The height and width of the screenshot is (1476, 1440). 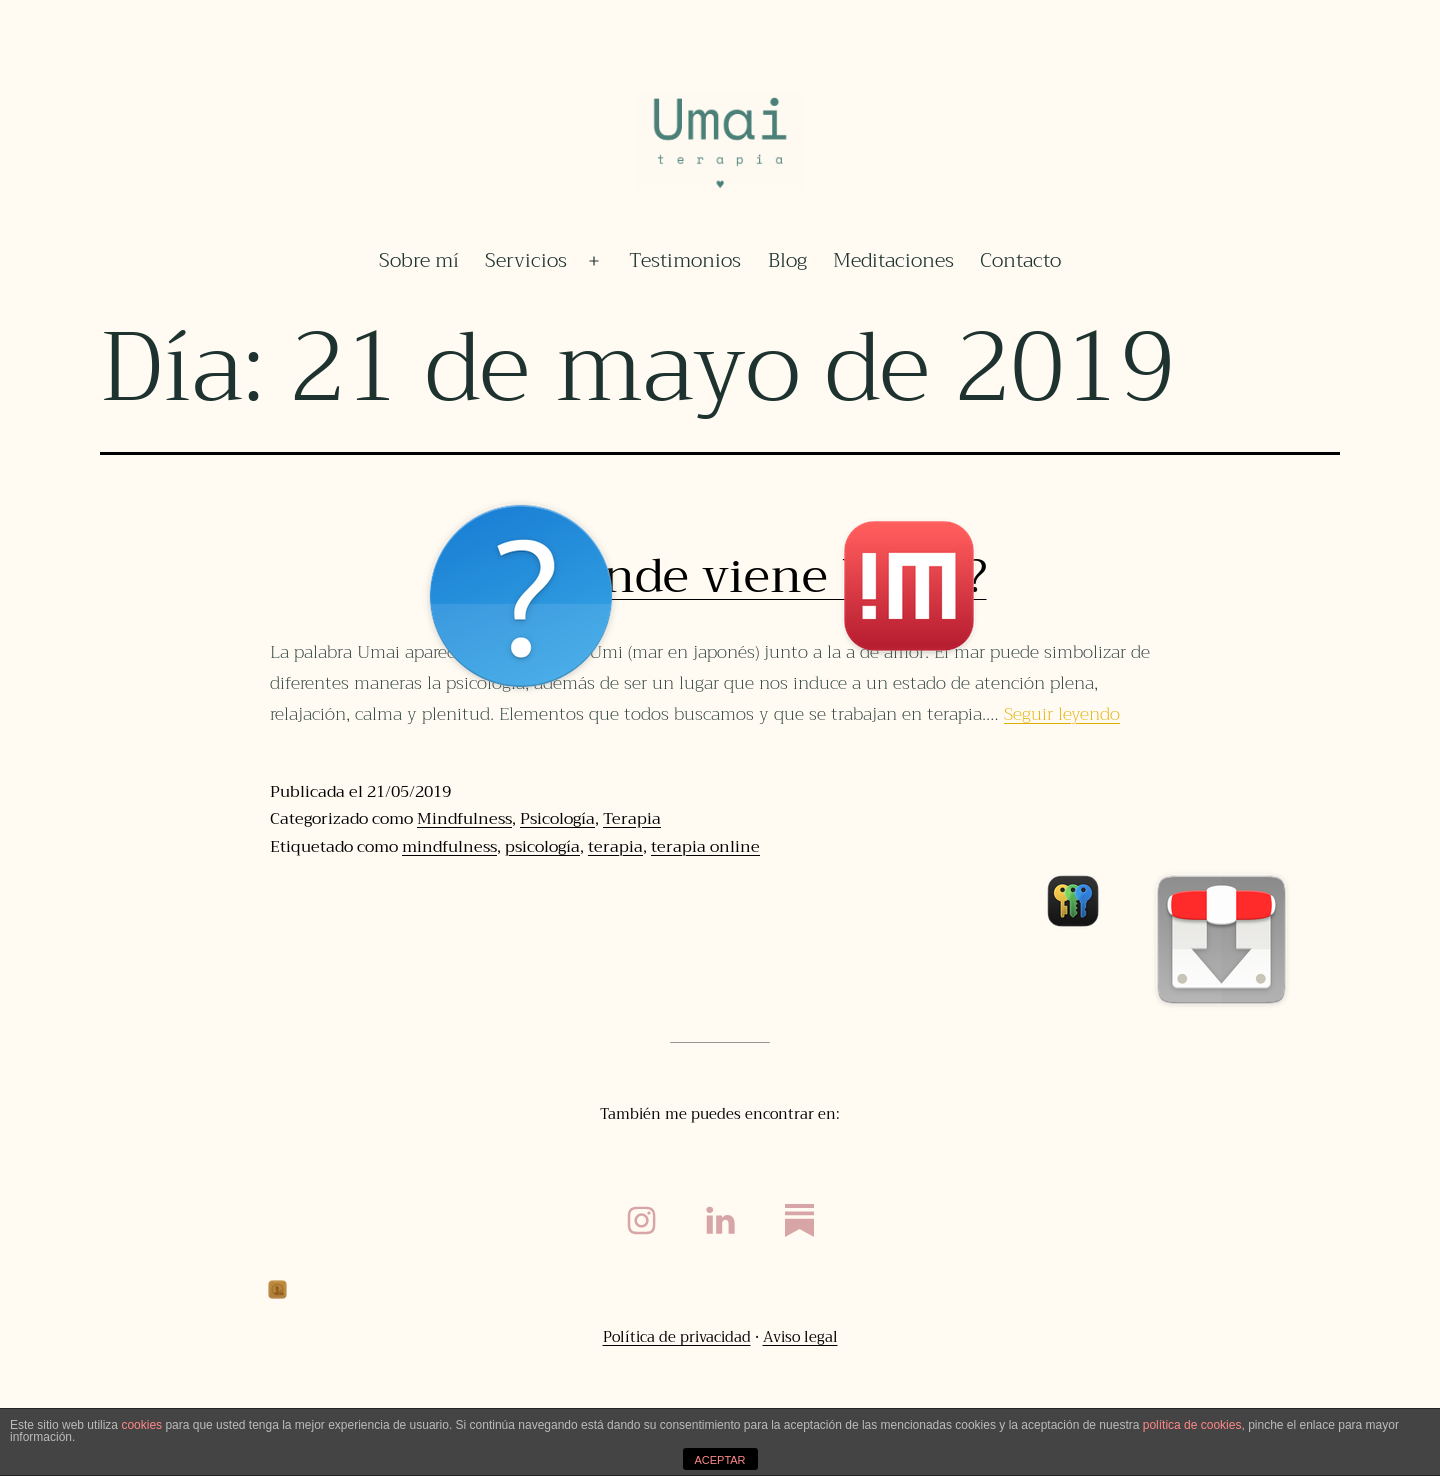 What do you see at coordinates (277, 1289) in the screenshot?
I see `configure network information service (NIS) settings` at bounding box center [277, 1289].